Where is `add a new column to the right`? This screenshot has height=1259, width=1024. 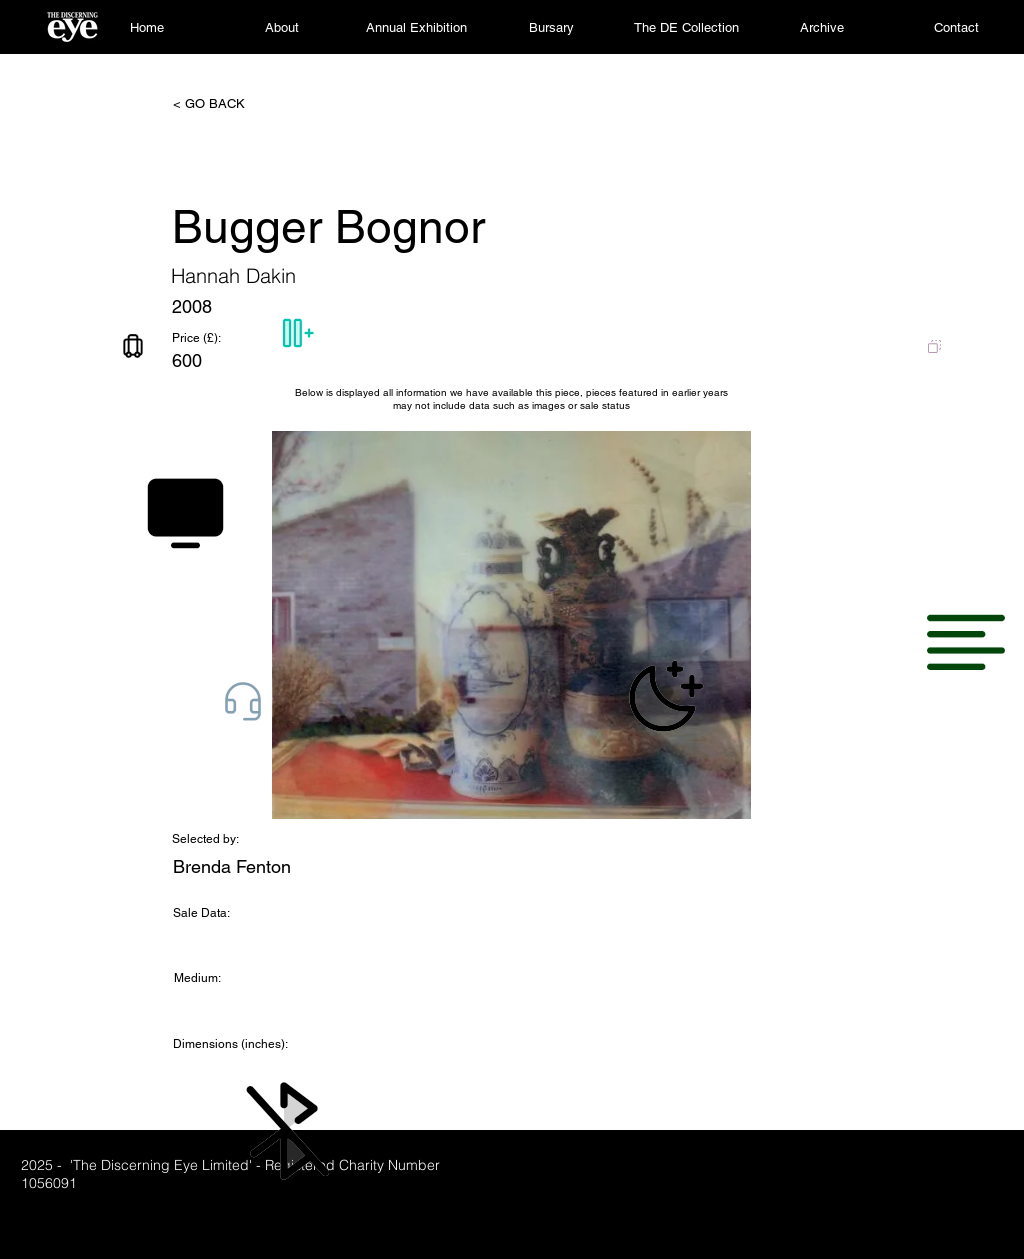
add a new column to the right is located at coordinates (296, 333).